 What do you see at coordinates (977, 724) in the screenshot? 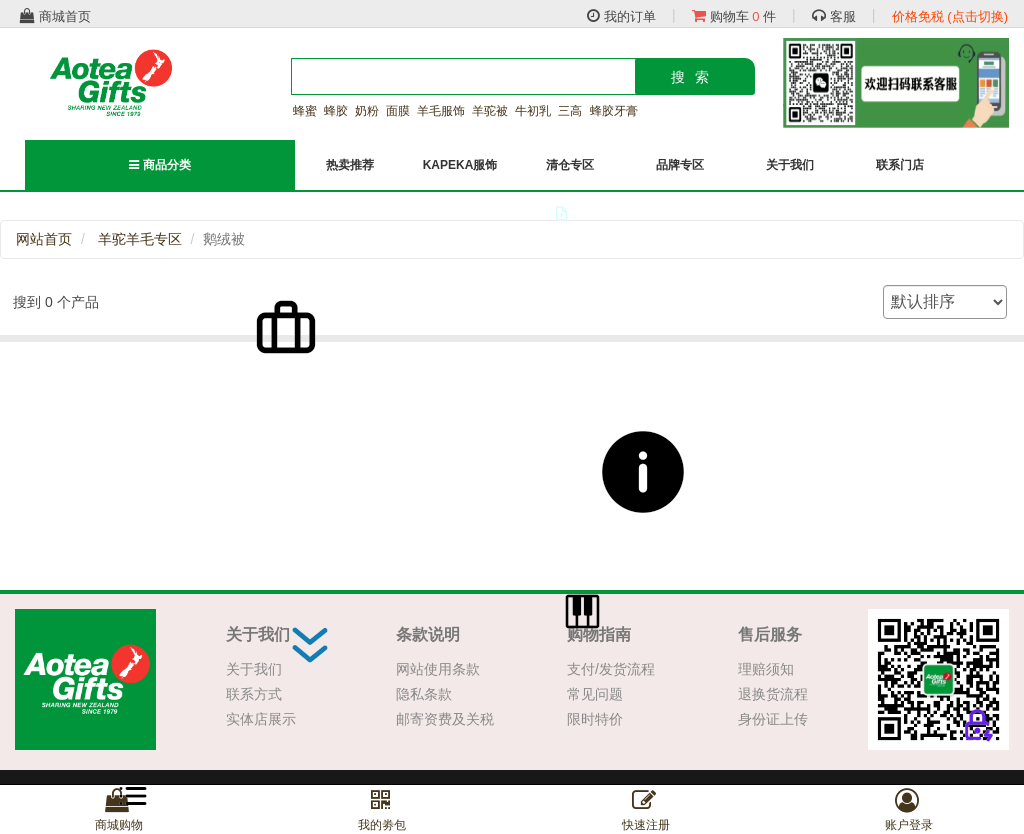
I see `indicates encrypted or secure connection` at bounding box center [977, 724].